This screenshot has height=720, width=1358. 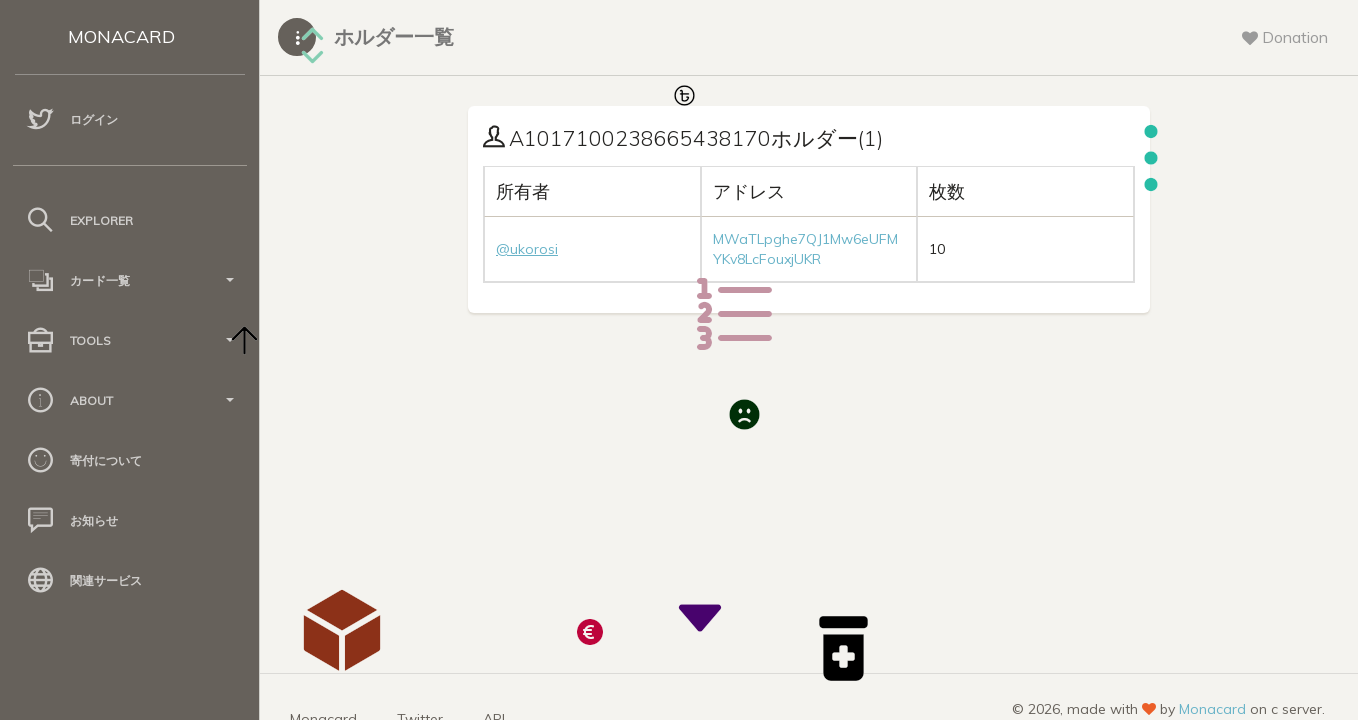 I want to click on open more options menu, so click(x=1151, y=158).